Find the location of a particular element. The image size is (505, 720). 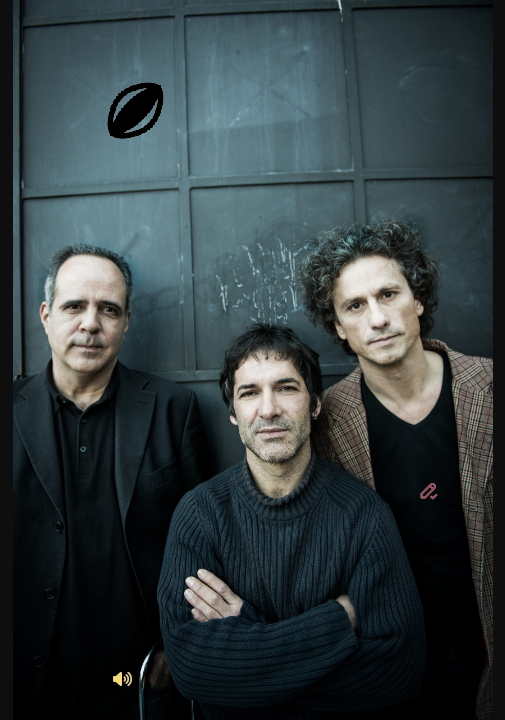

increase audio volume is located at coordinates (122, 679).